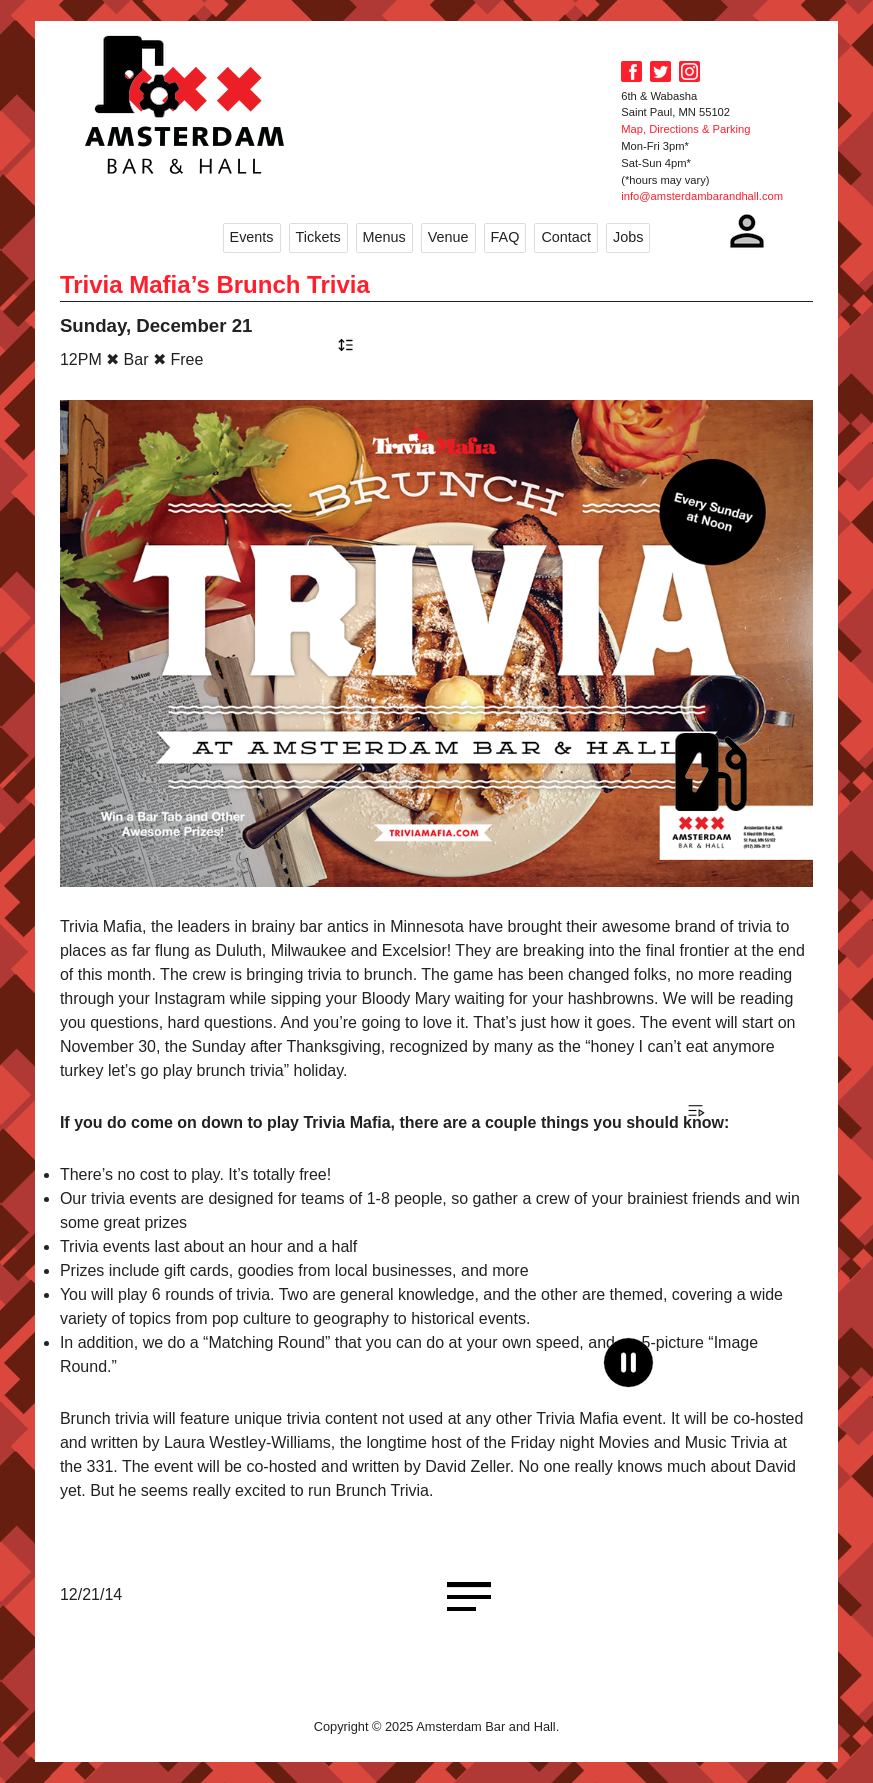  Describe the element at coordinates (695, 1110) in the screenshot. I see `add to playback queue` at that location.